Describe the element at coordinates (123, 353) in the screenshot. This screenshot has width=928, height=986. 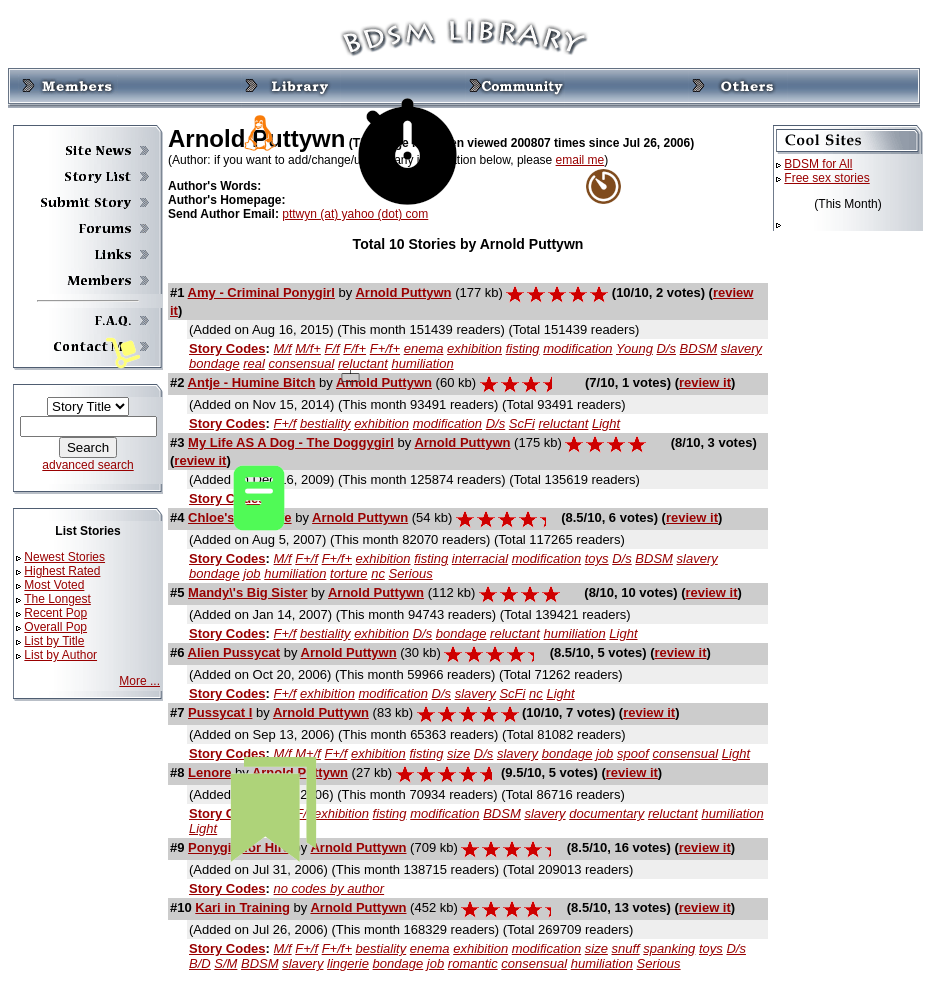
I see `shipping or delivery in progress` at that location.